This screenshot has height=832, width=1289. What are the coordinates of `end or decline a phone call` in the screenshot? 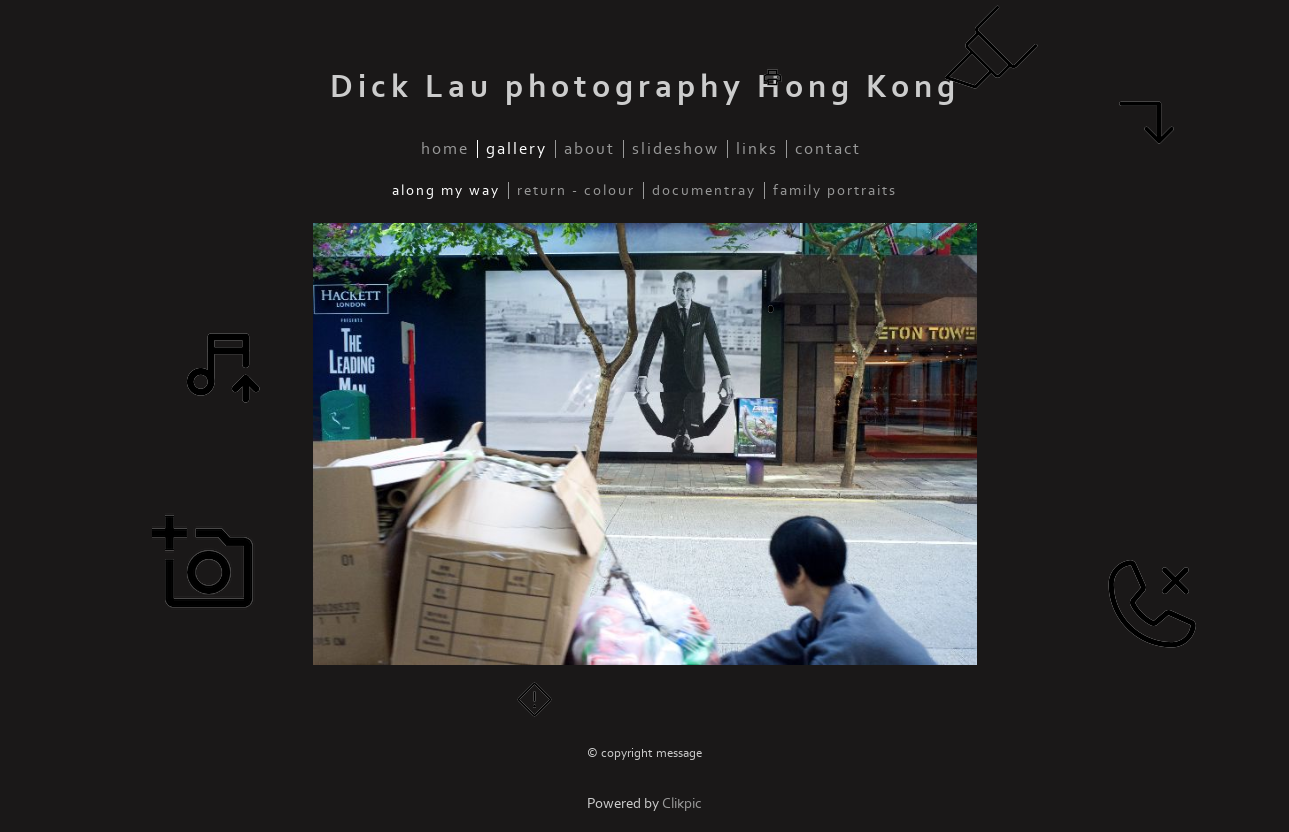 It's located at (1154, 602).